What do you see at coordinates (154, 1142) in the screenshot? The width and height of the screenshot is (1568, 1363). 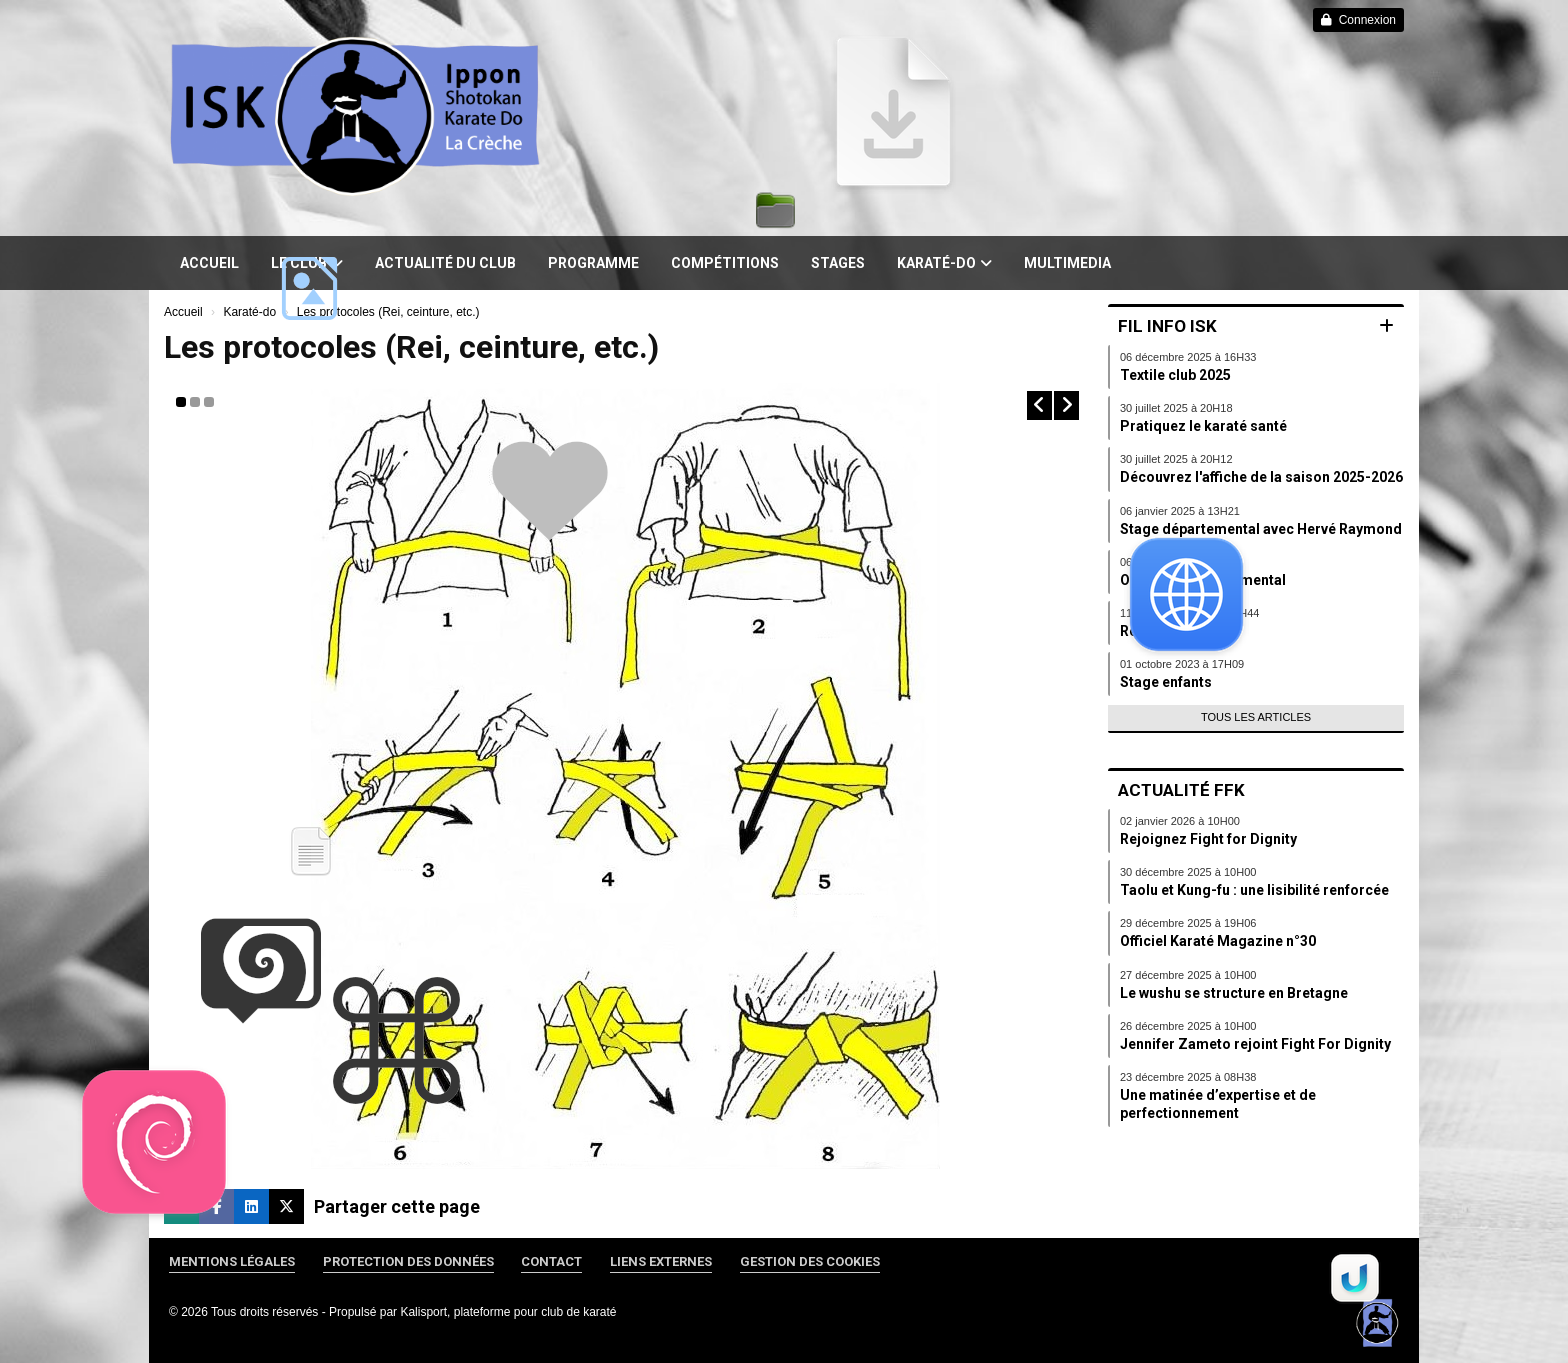 I see `launch debian linux application` at bounding box center [154, 1142].